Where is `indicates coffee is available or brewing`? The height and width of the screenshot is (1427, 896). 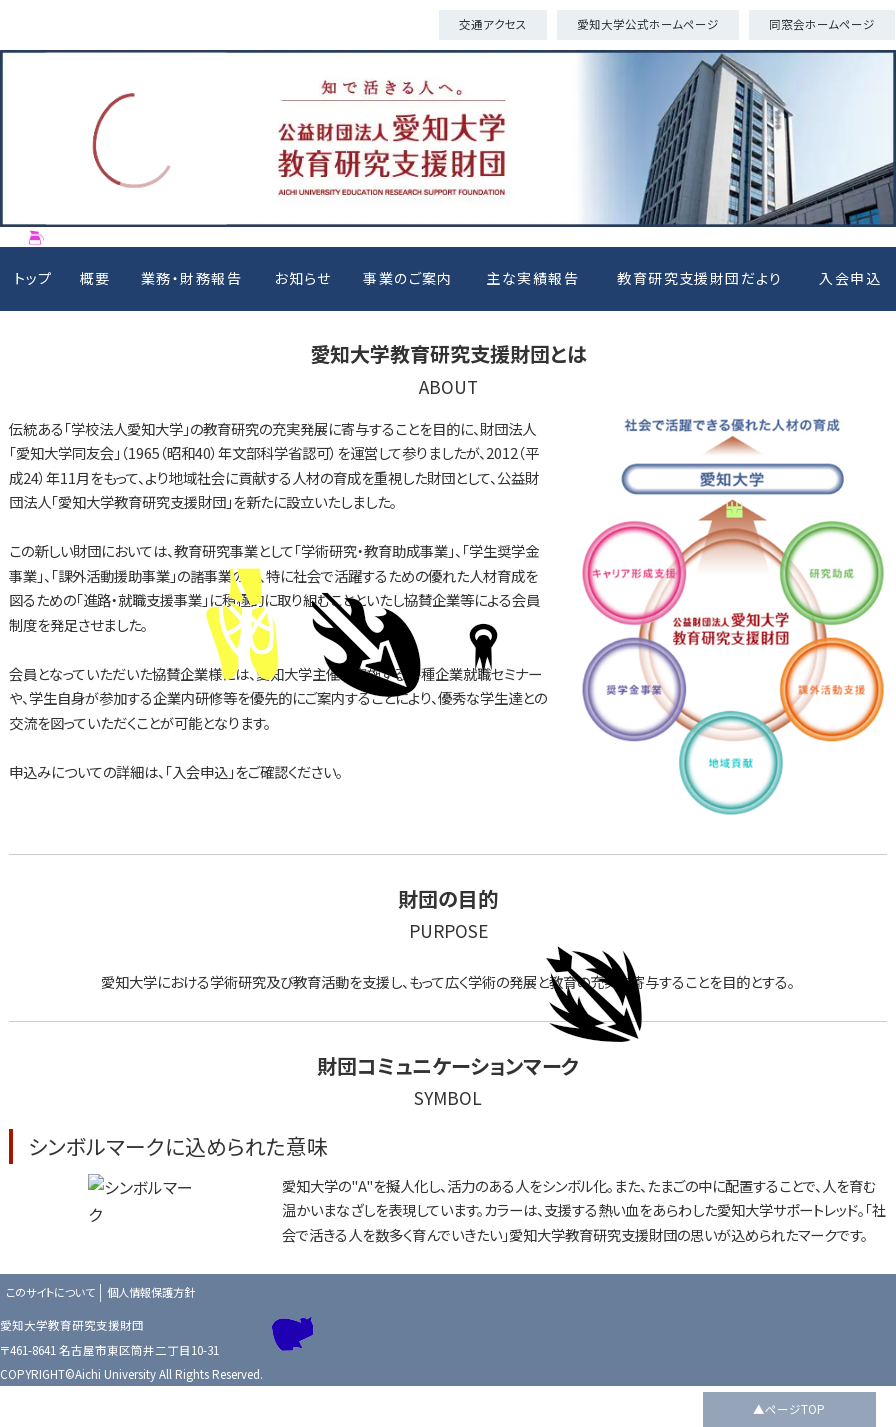 indicates coffee is available or brewing is located at coordinates (36, 237).